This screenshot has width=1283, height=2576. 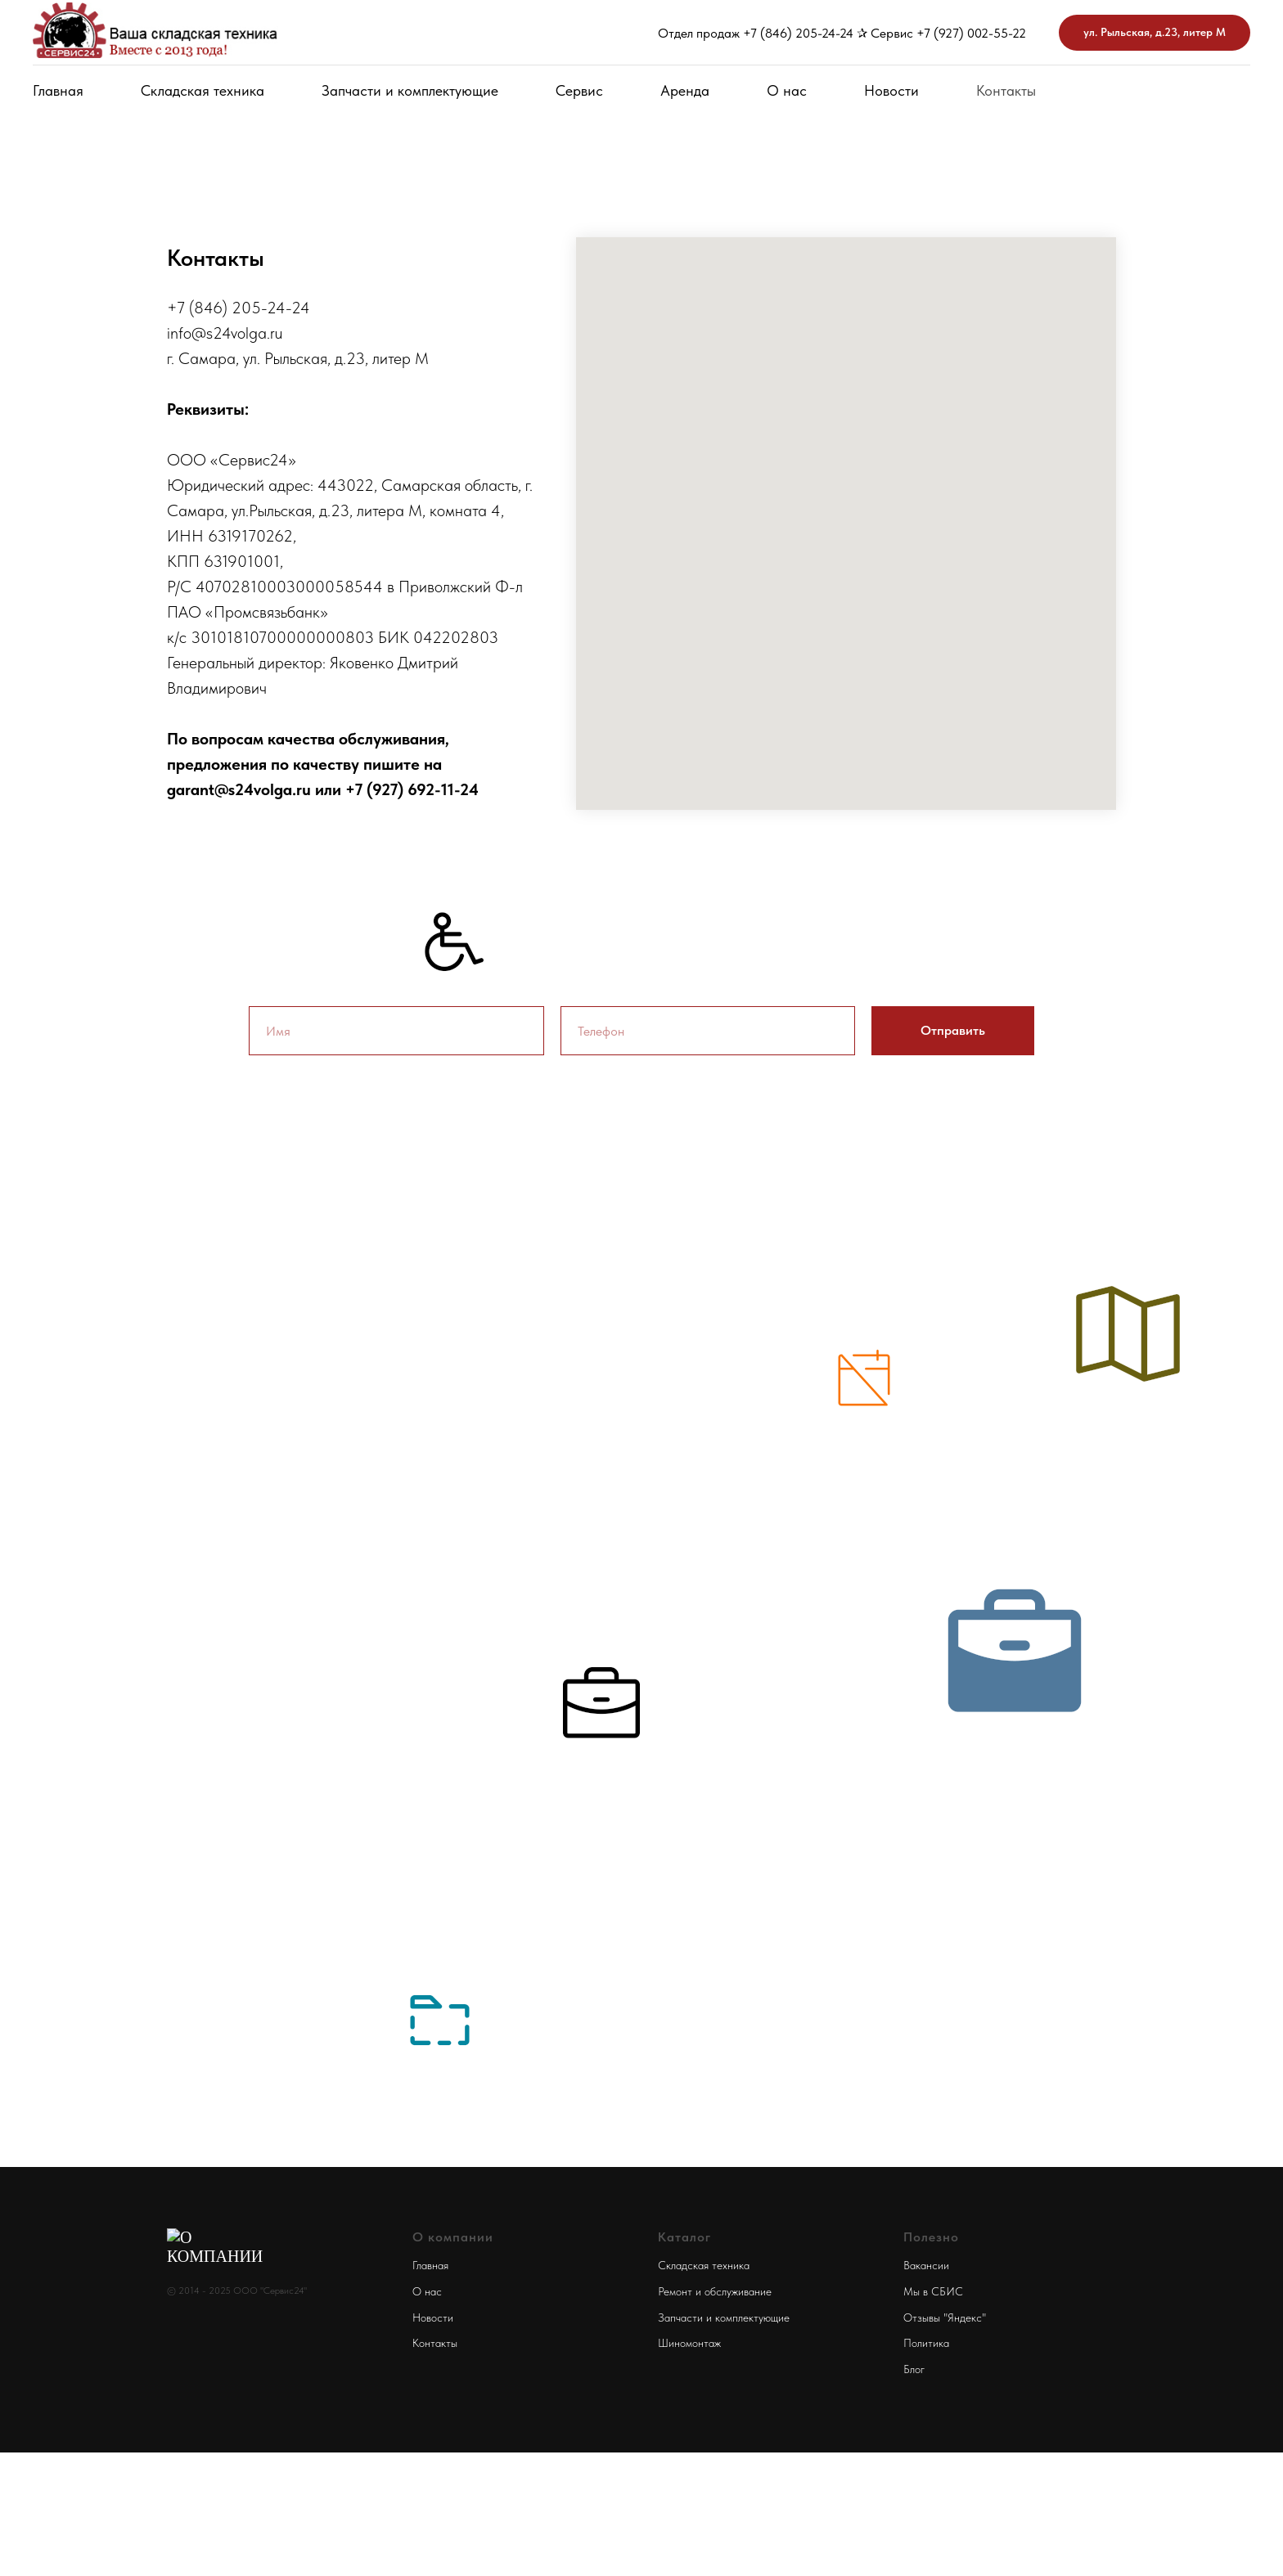 I want to click on access work or business-related features, so click(x=601, y=1706).